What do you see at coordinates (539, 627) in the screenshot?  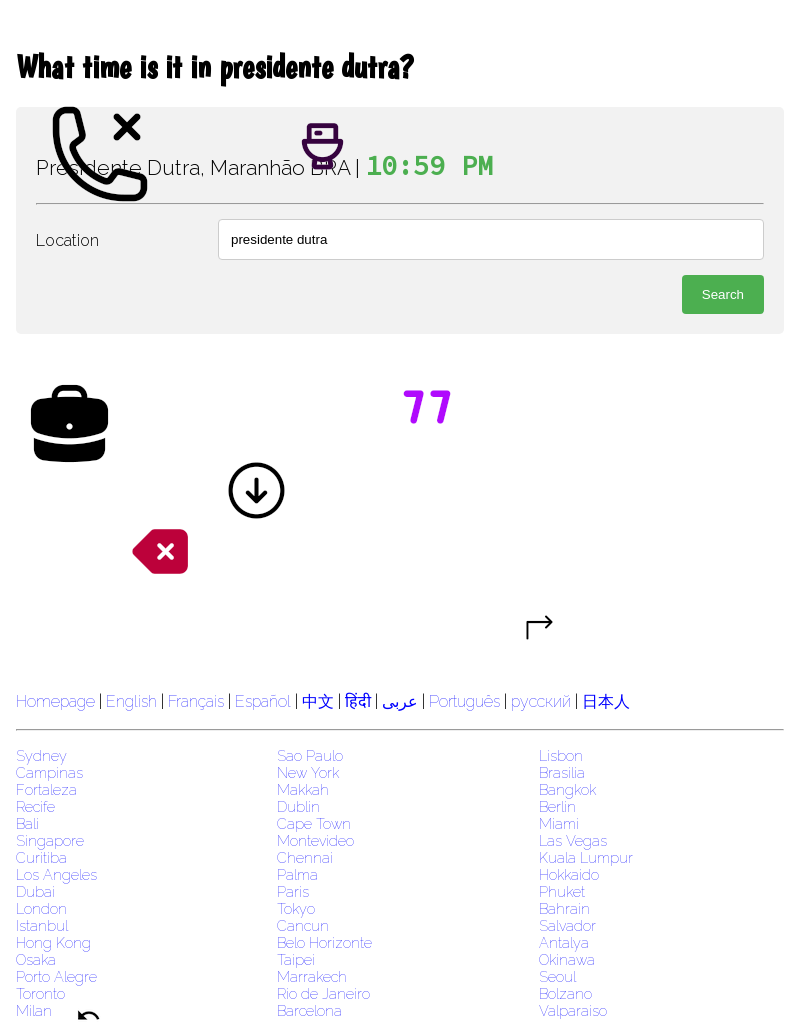 I see `redirect or forward content` at bounding box center [539, 627].